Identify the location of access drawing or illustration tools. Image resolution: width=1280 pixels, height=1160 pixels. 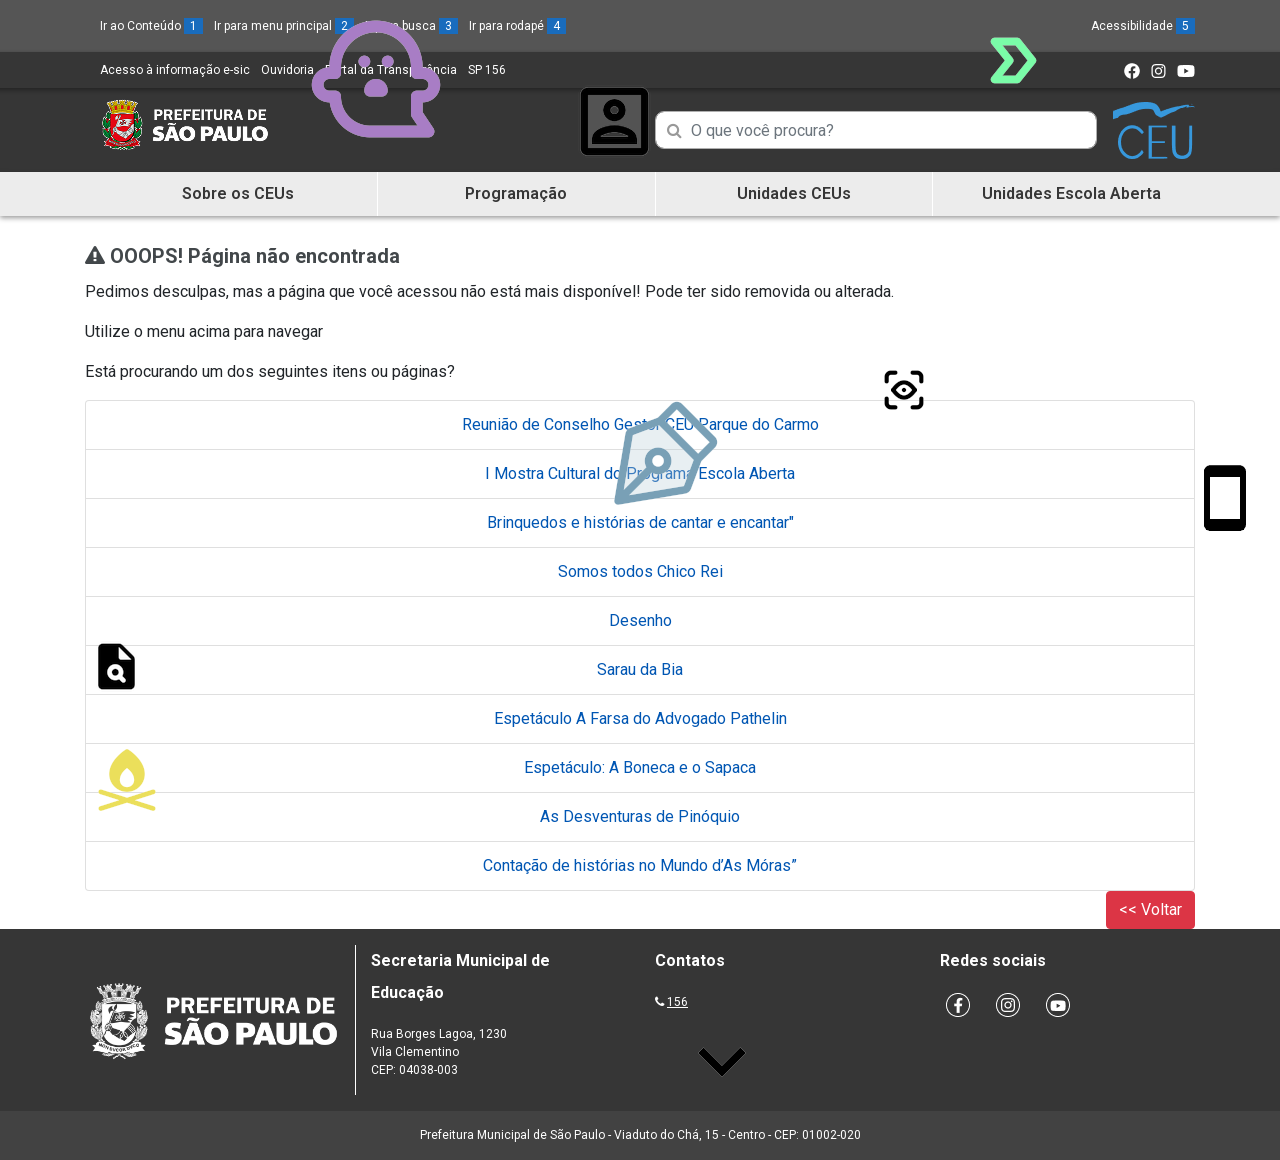
(660, 459).